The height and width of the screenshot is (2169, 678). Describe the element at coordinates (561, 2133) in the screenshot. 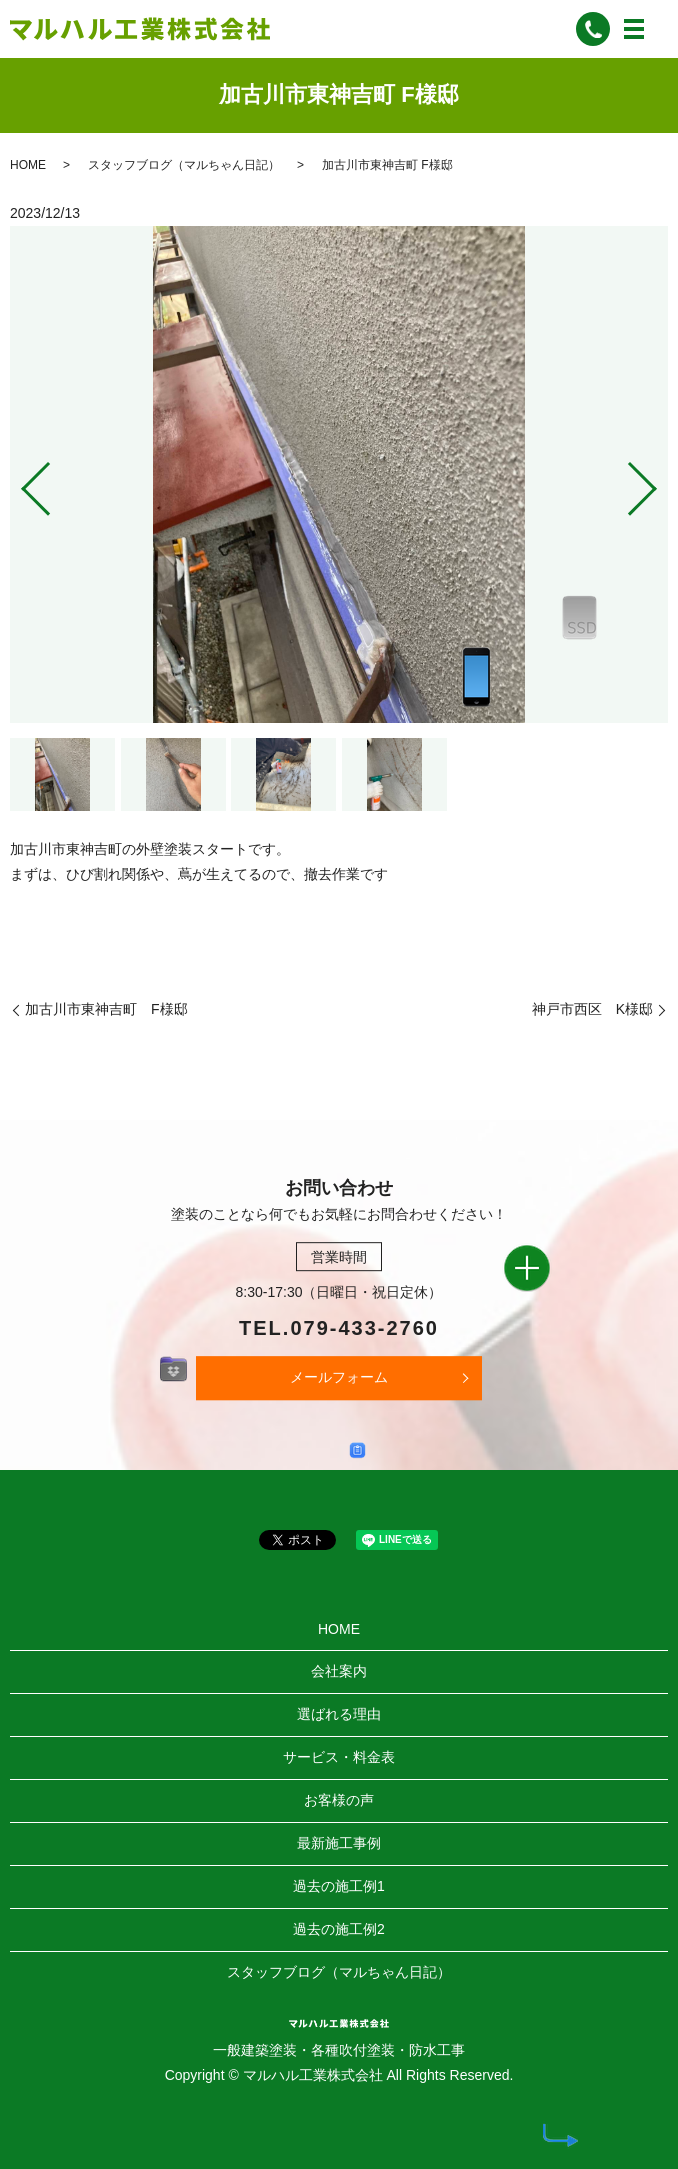

I see `forward this email to another recipient` at that location.